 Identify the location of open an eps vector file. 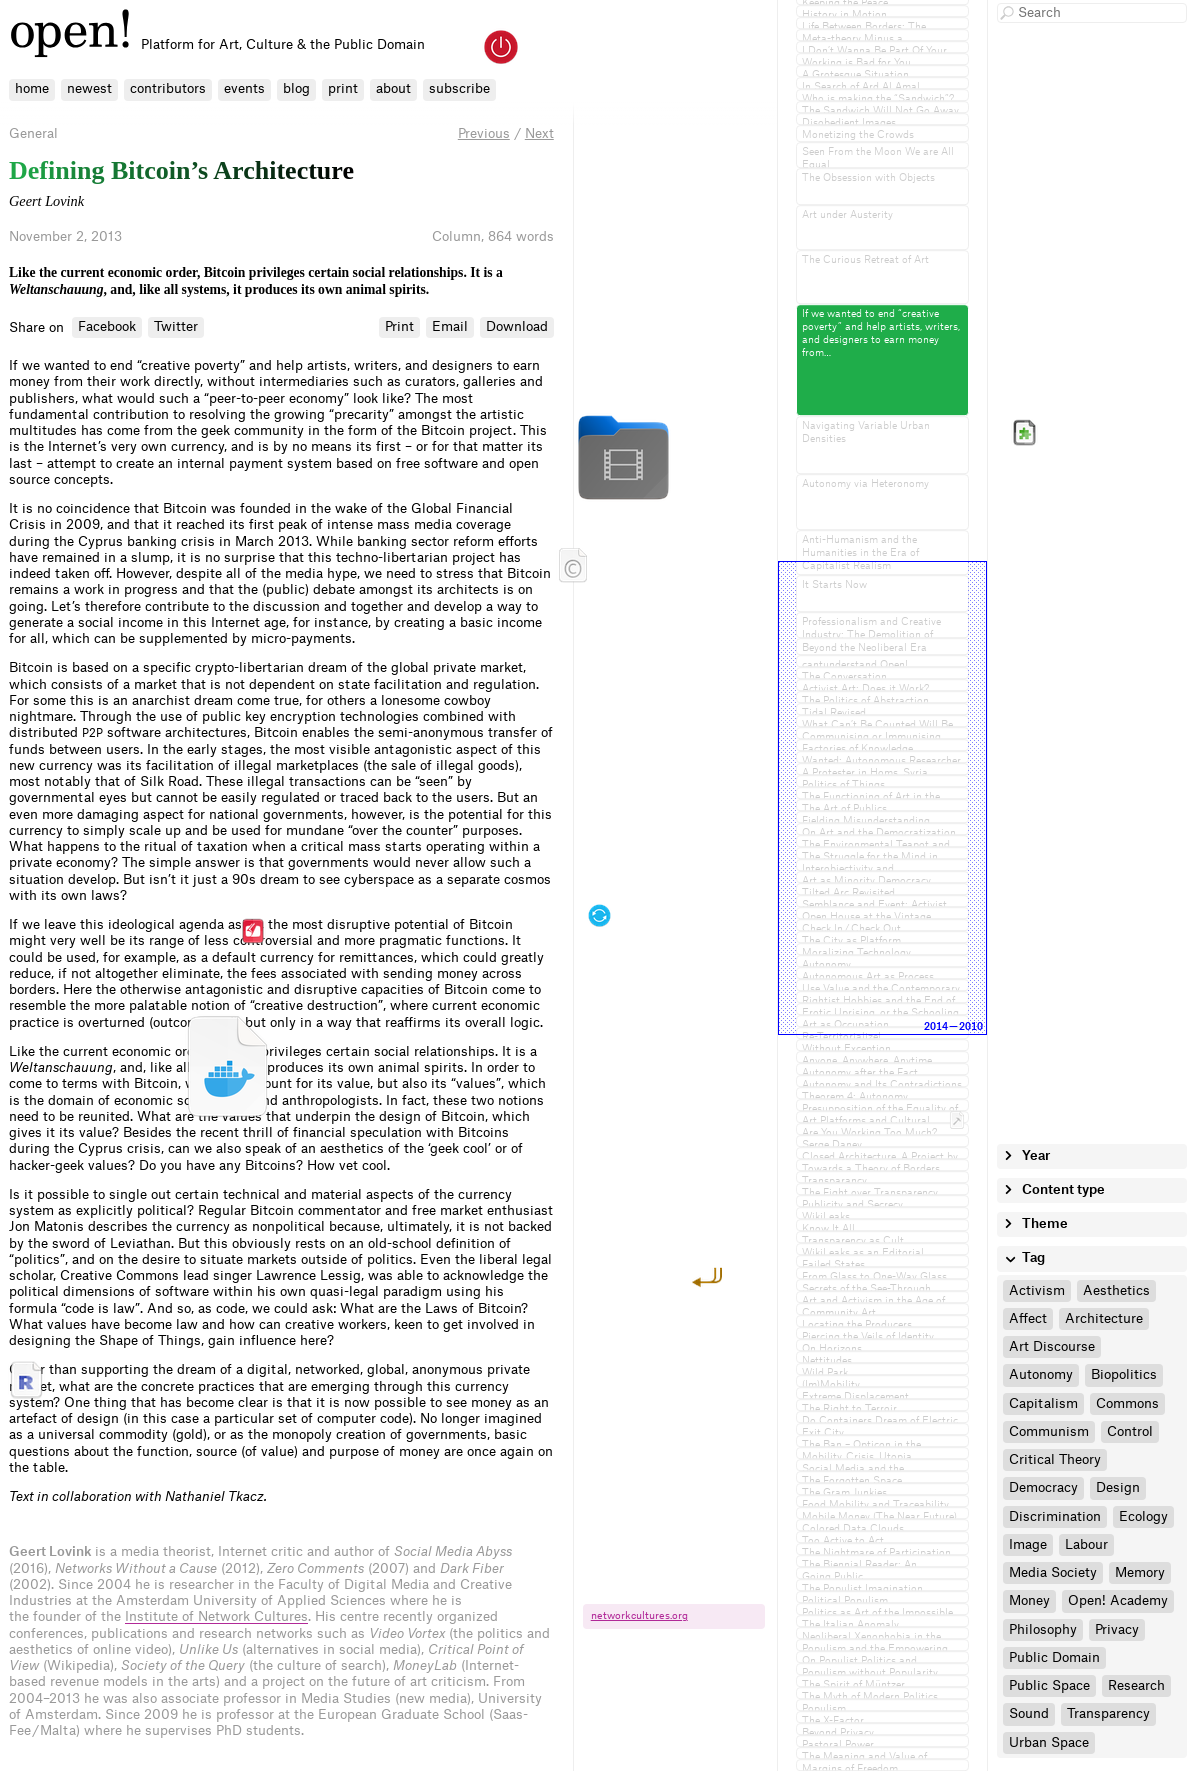
(253, 931).